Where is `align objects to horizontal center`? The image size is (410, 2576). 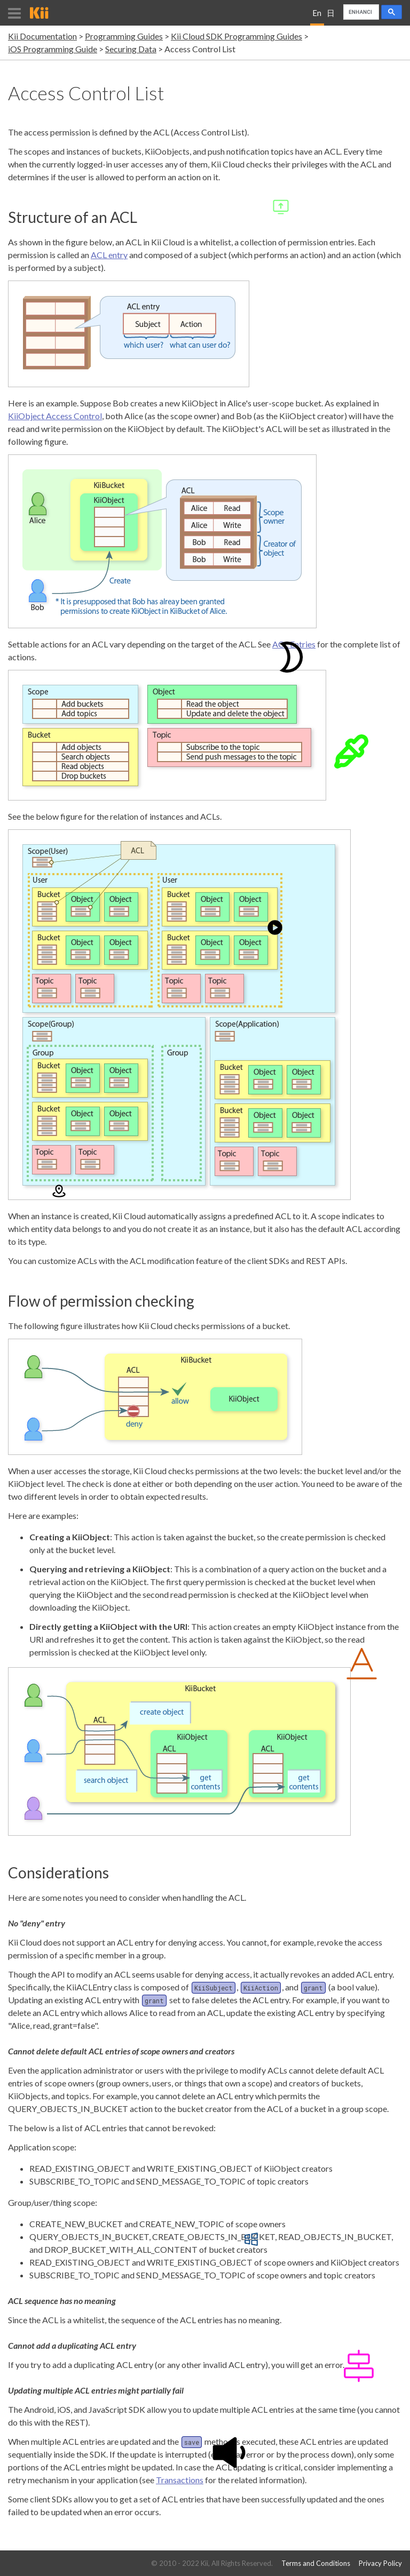
align objects to horizontal center is located at coordinates (359, 2366).